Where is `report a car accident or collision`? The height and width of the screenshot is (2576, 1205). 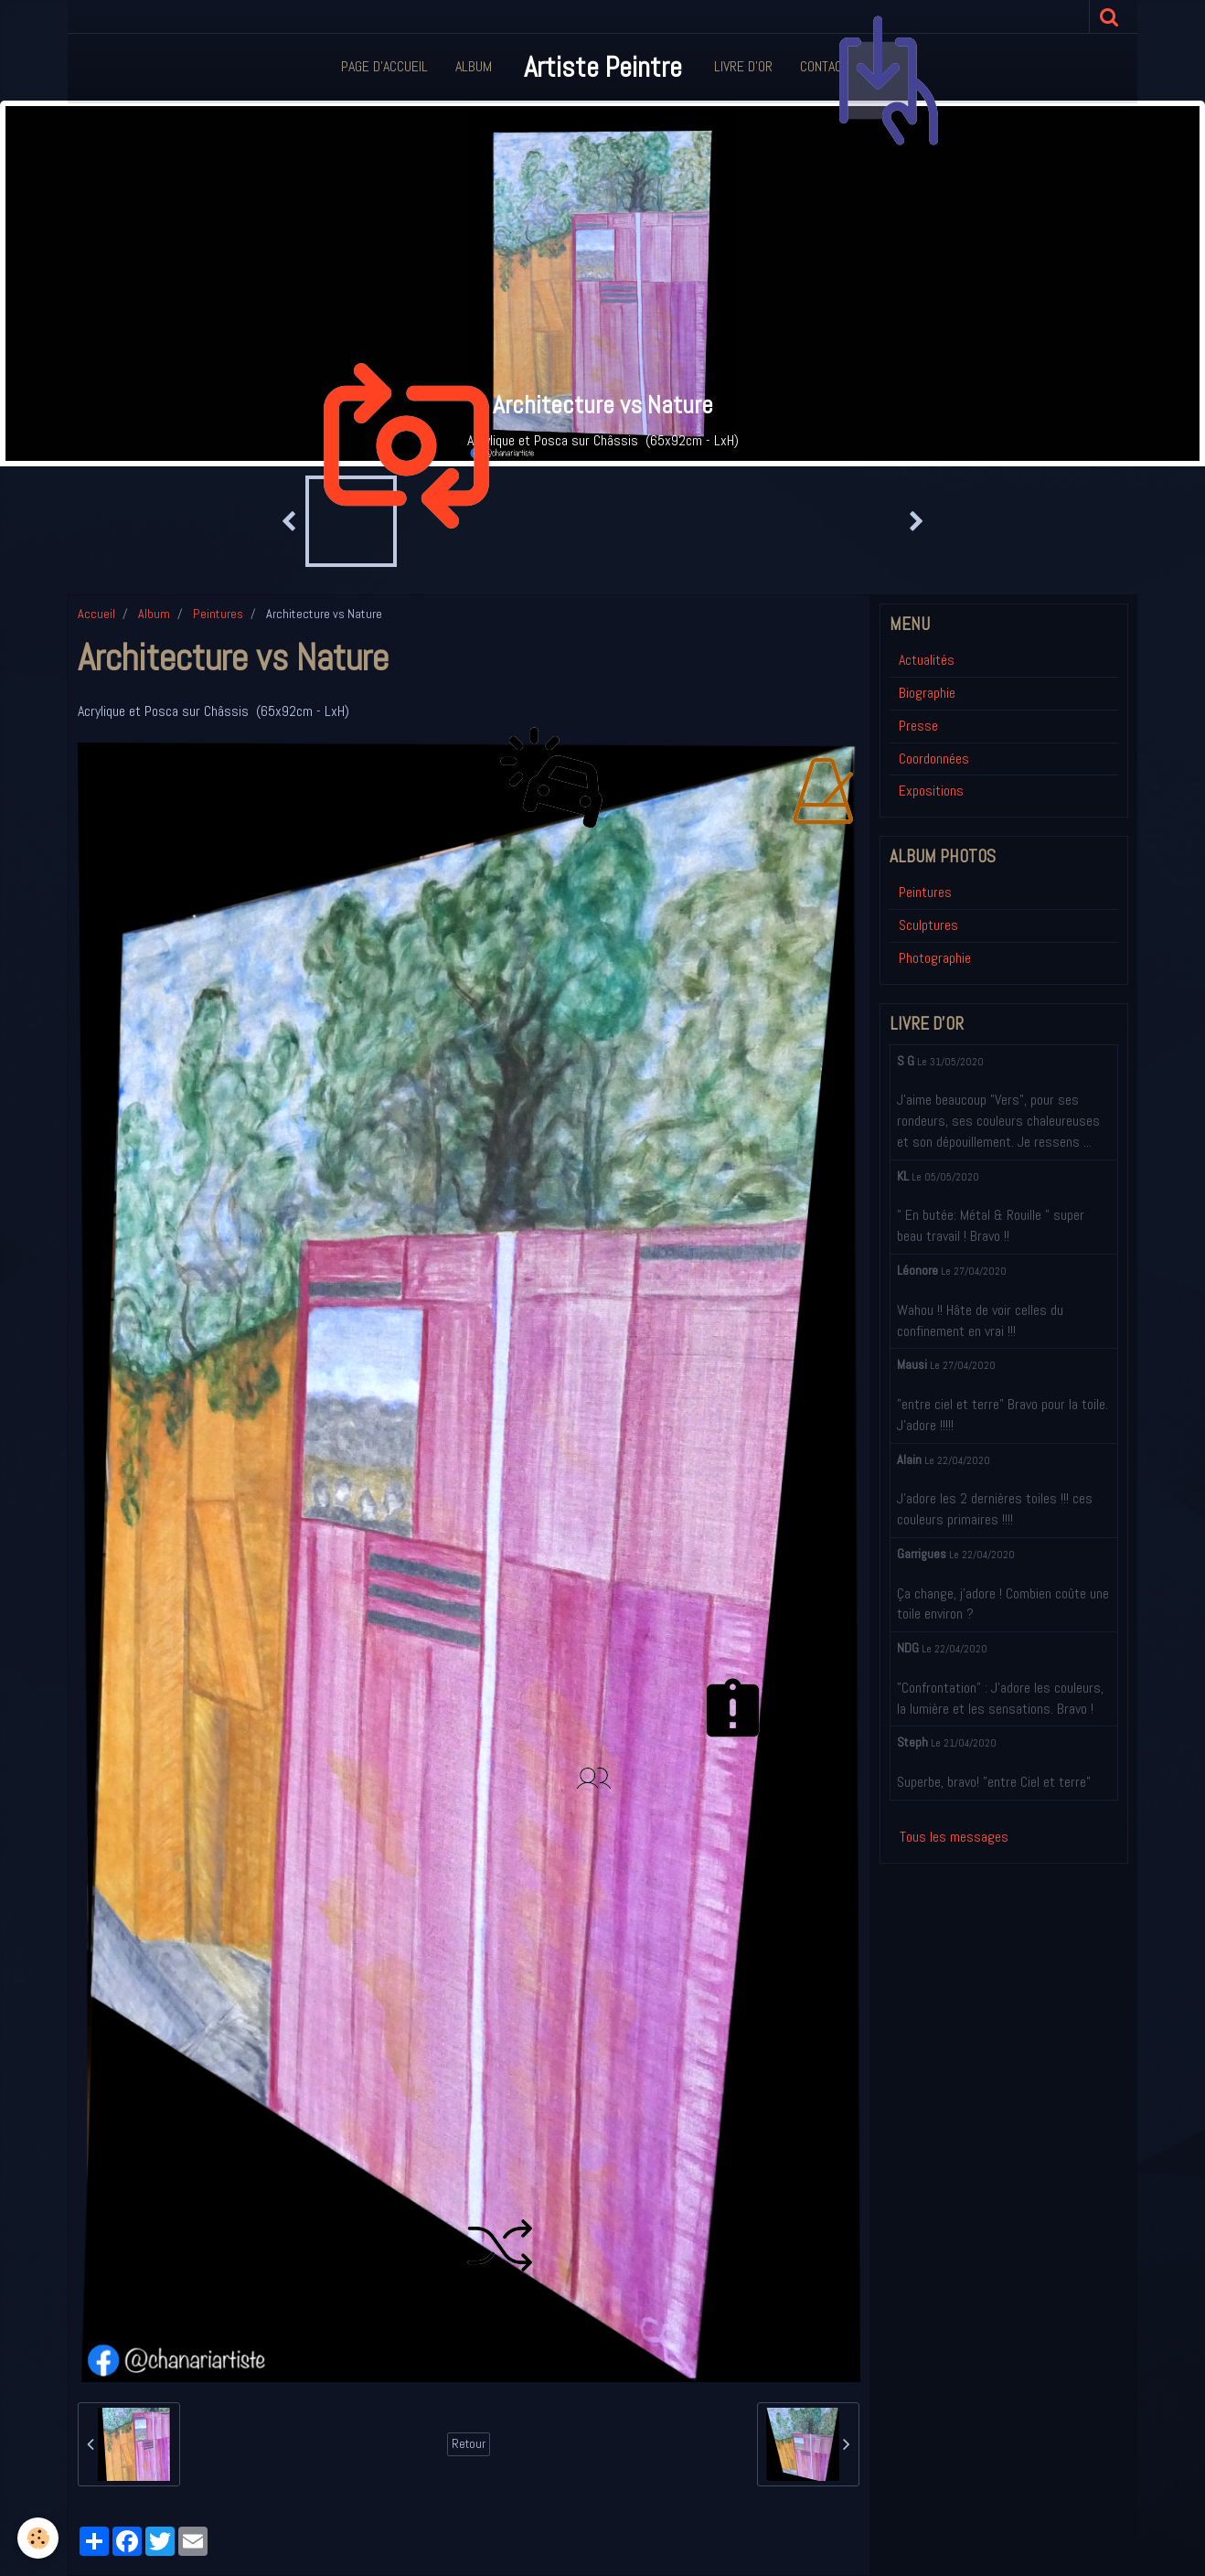 report a car accident or collision is located at coordinates (553, 780).